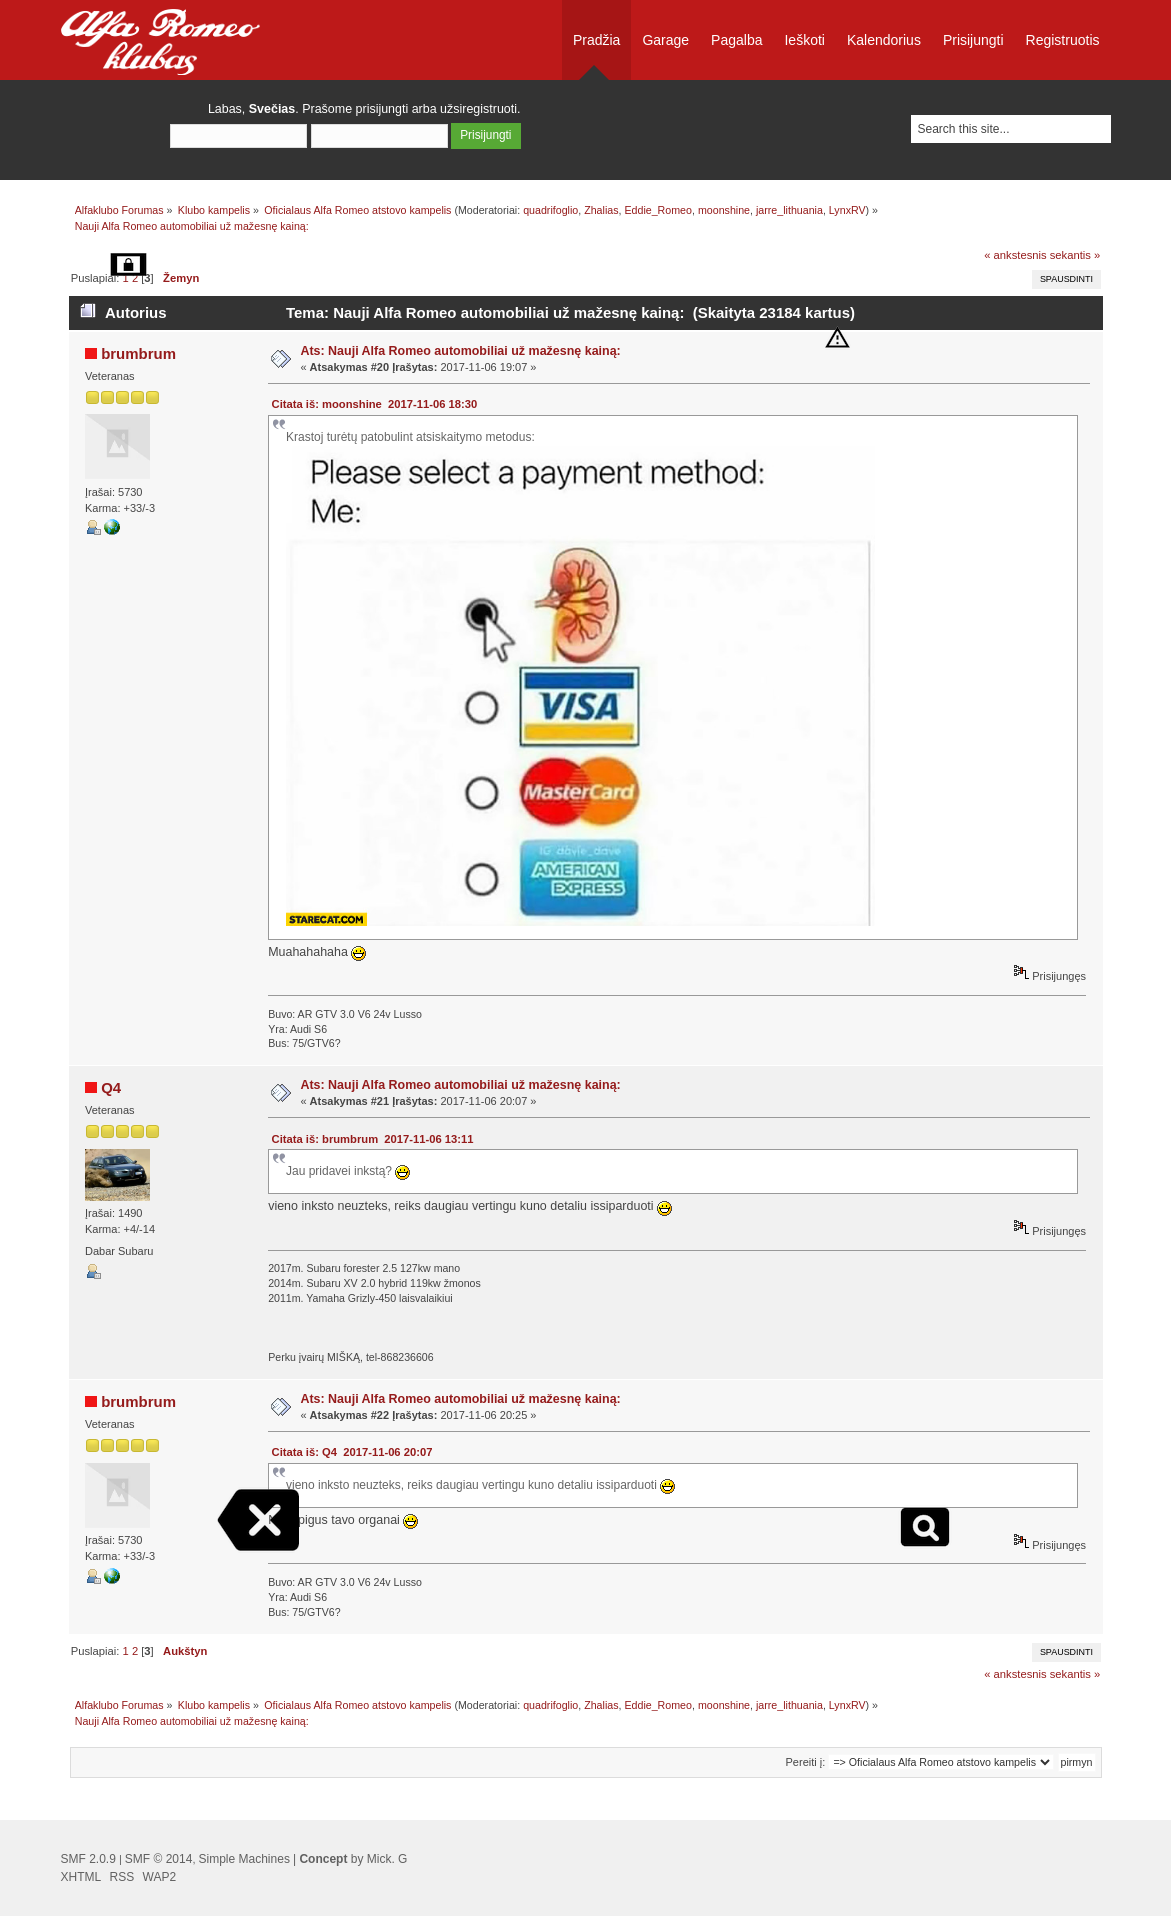  I want to click on lock screen in landscape orientation, so click(128, 264).